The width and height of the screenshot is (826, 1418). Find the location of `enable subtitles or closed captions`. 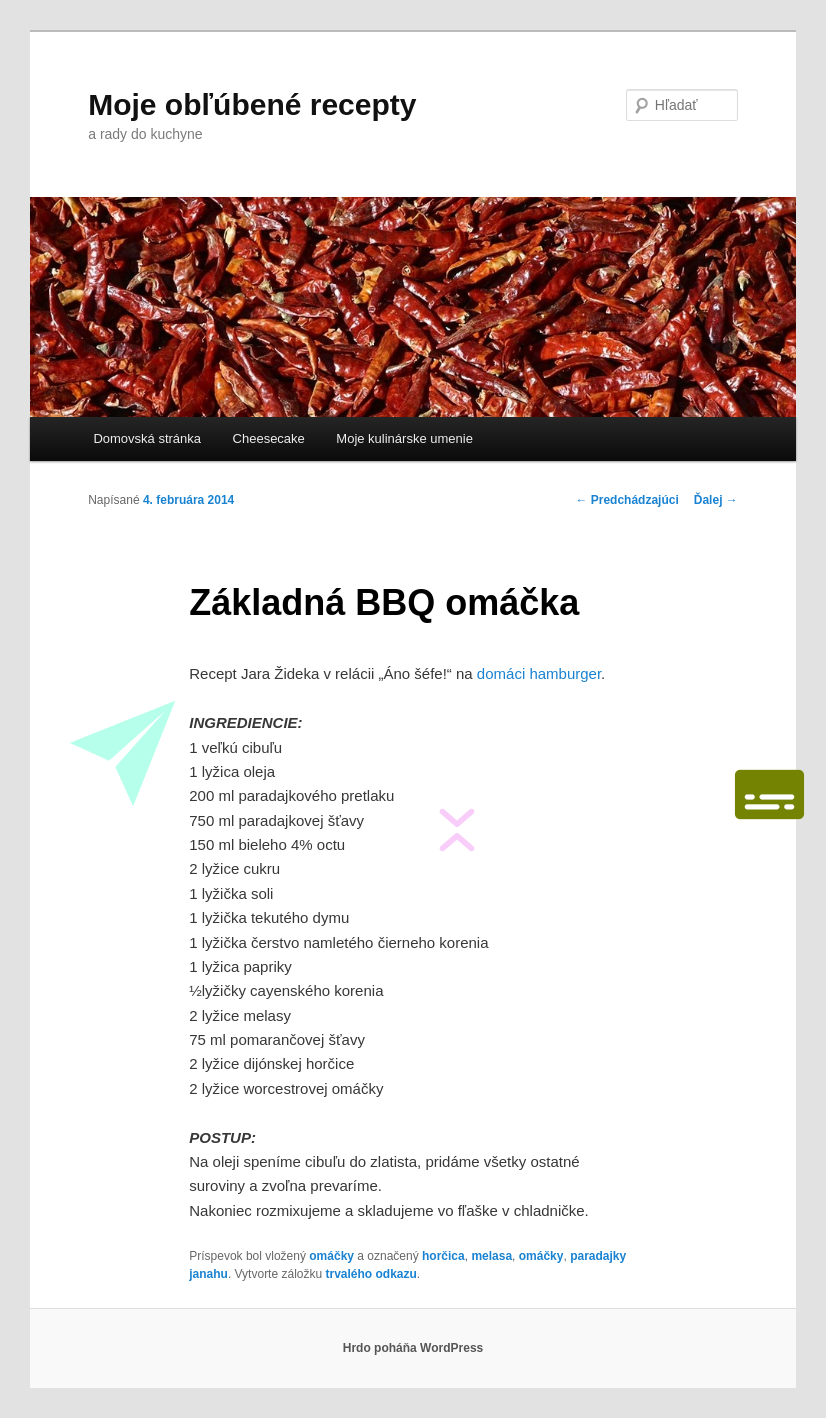

enable subtitles or closed captions is located at coordinates (769, 794).